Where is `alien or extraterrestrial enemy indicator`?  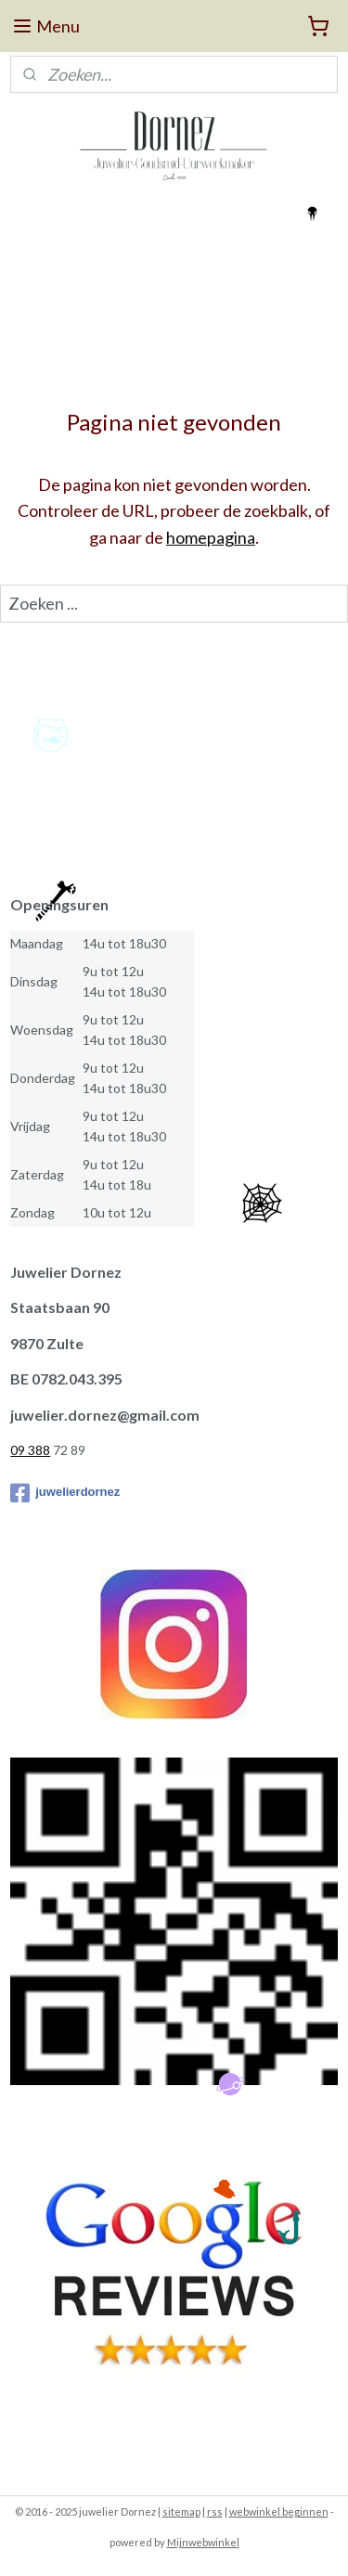
alien or extraterrestrial enemy indicator is located at coordinates (312, 213).